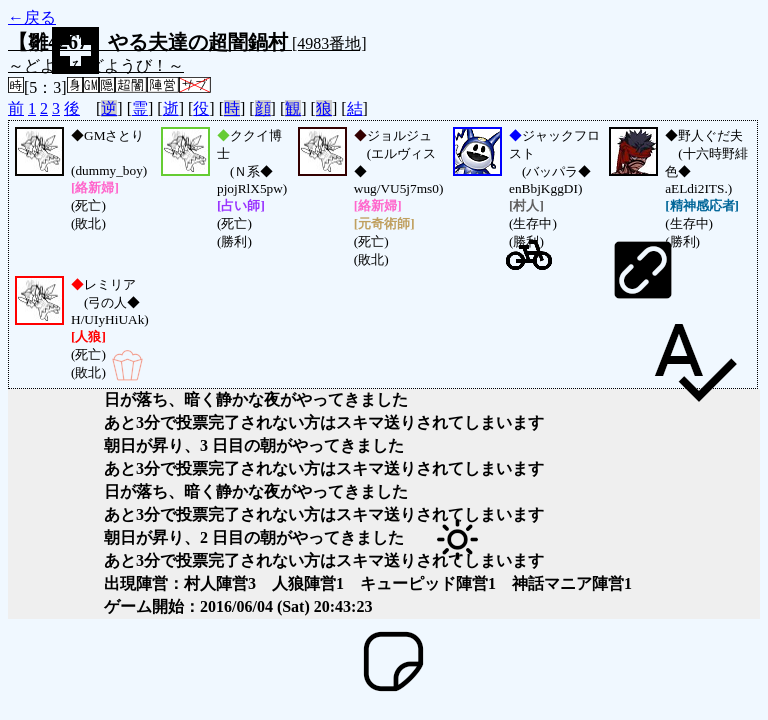 Image resolution: width=768 pixels, height=720 pixels. What do you see at coordinates (693, 360) in the screenshot?
I see `check spelling and grammar` at bounding box center [693, 360].